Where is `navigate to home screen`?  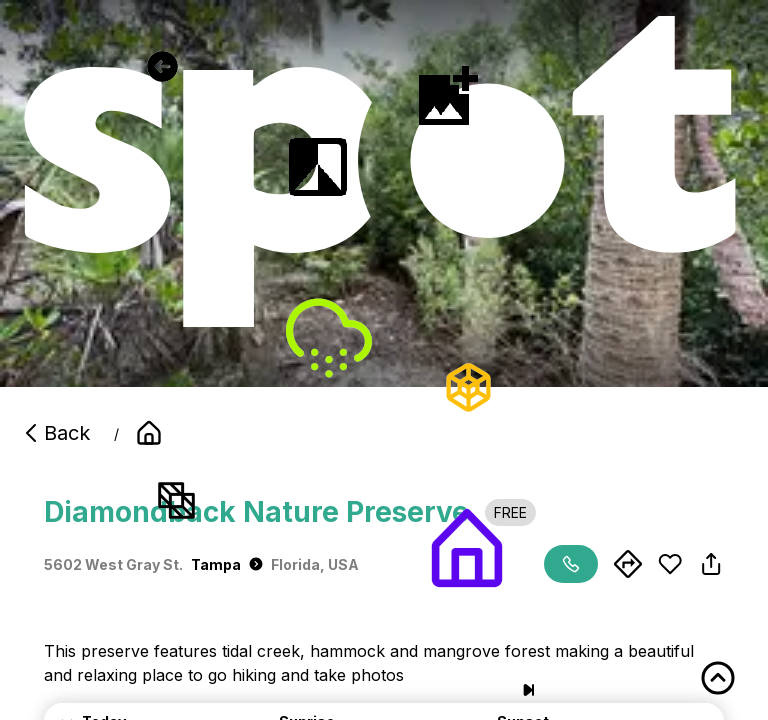 navigate to home screen is located at coordinates (467, 548).